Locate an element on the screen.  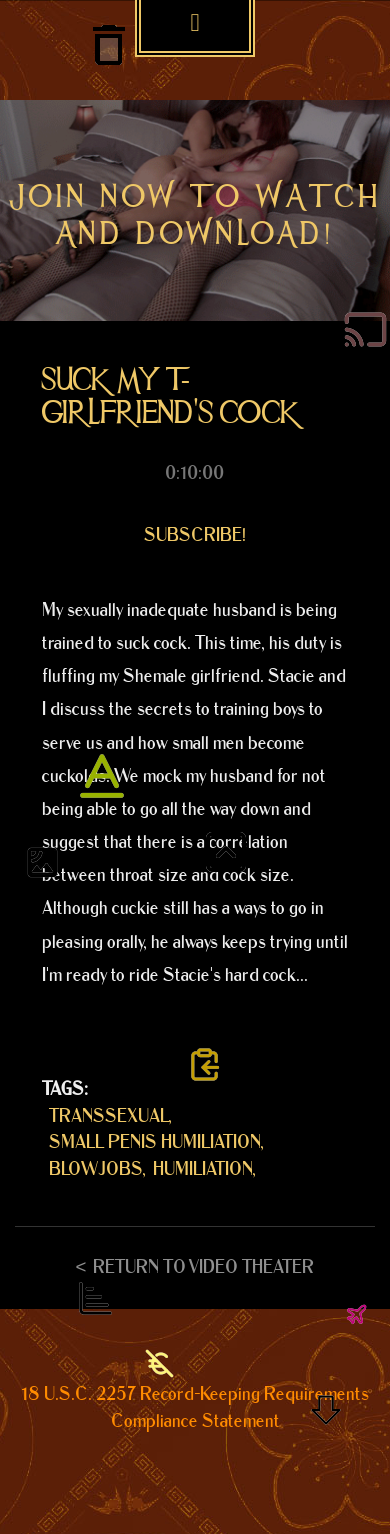
cast media to a nearby device is located at coordinates (365, 329).